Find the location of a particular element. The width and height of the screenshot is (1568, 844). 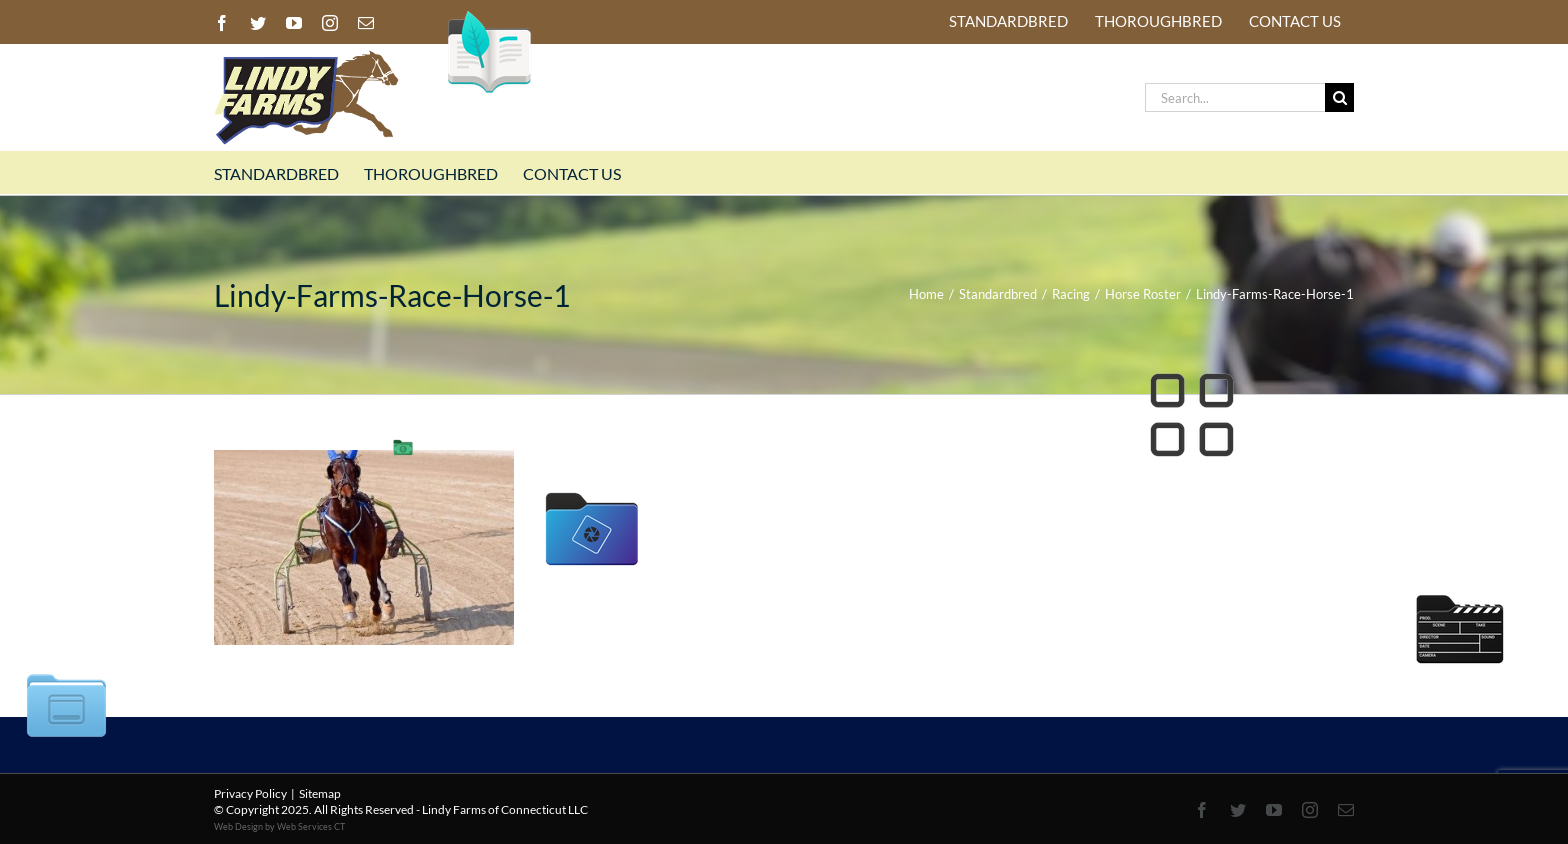

folder containing adobe photoshop elements files is located at coordinates (591, 531).